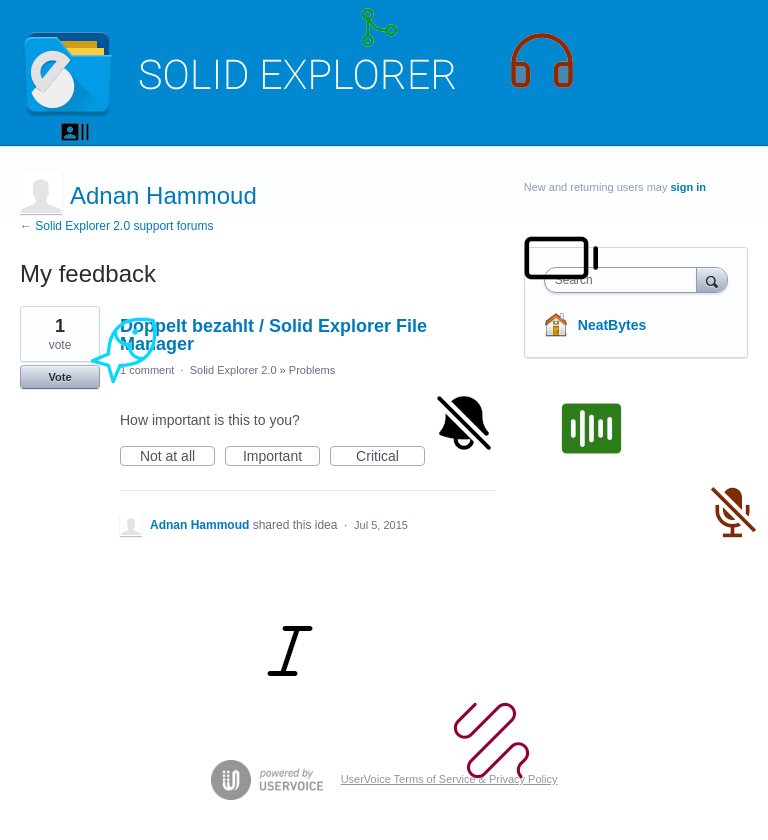  What do you see at coordinates (127, 347) in the screenshot?
I see `browse seafood or fish-related content` at bounding box center [127, 347].